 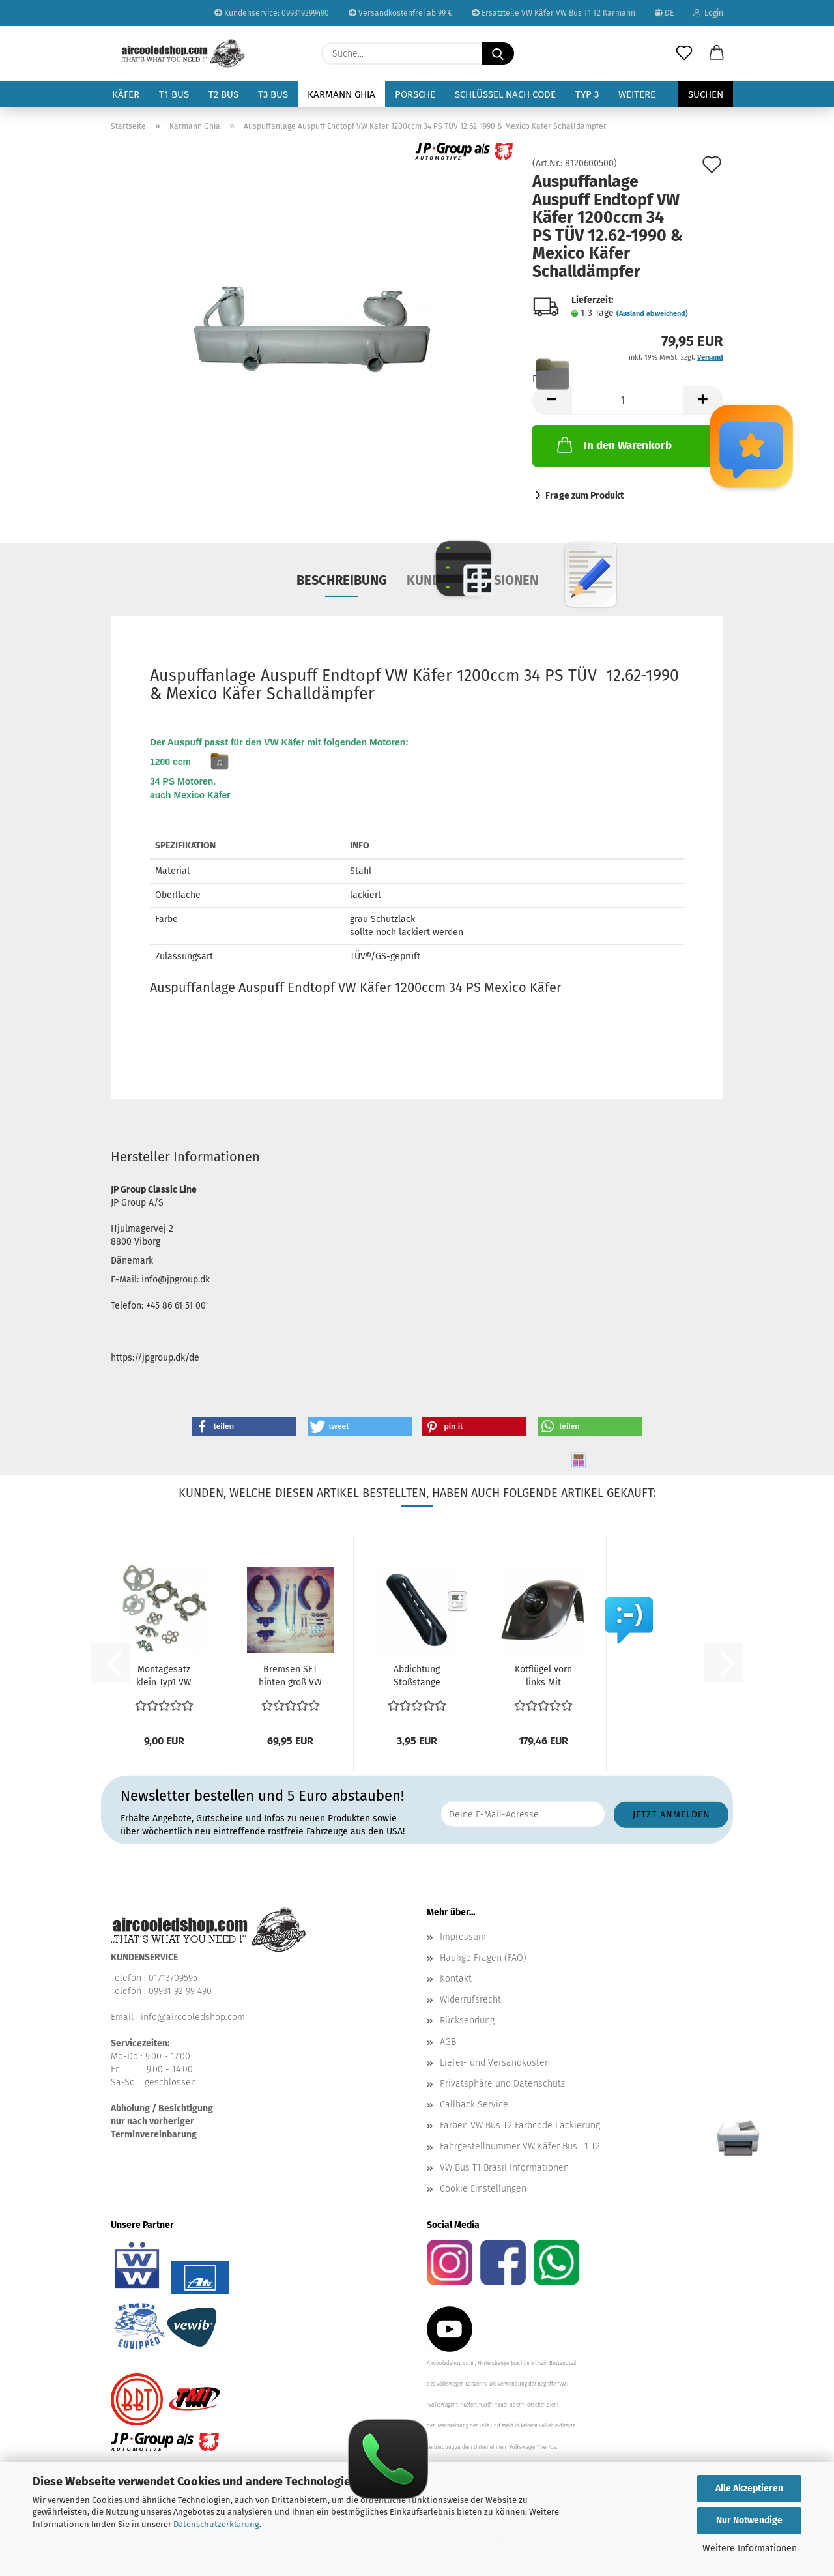 What do you see at coordinates (464, 570) in the screenshot?
I see `configure windows file sharing preferences` at bounding box center [464, 570].